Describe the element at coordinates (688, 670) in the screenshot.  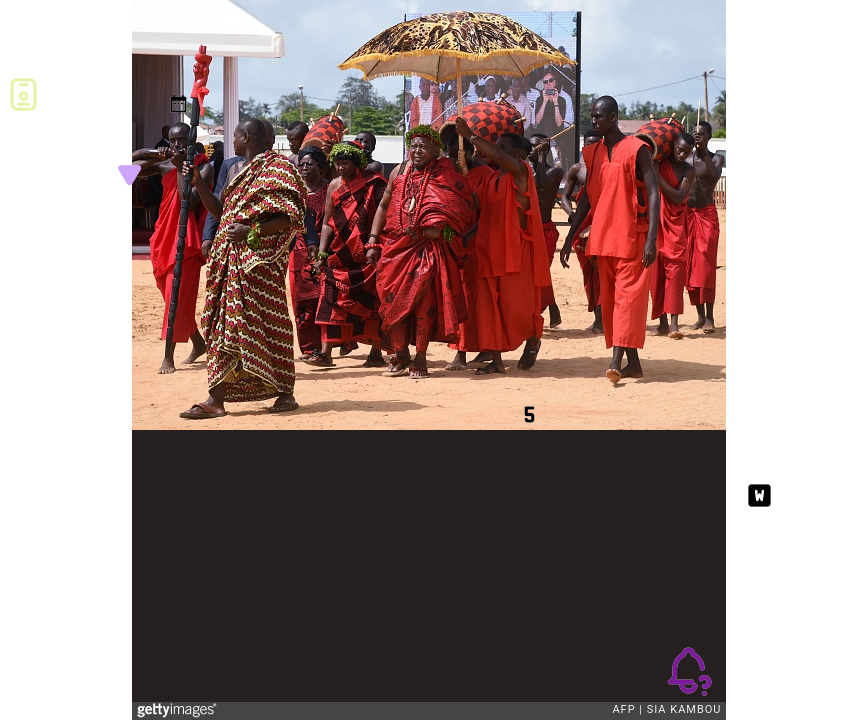
I see `notification settings help or FAQ` at that location.